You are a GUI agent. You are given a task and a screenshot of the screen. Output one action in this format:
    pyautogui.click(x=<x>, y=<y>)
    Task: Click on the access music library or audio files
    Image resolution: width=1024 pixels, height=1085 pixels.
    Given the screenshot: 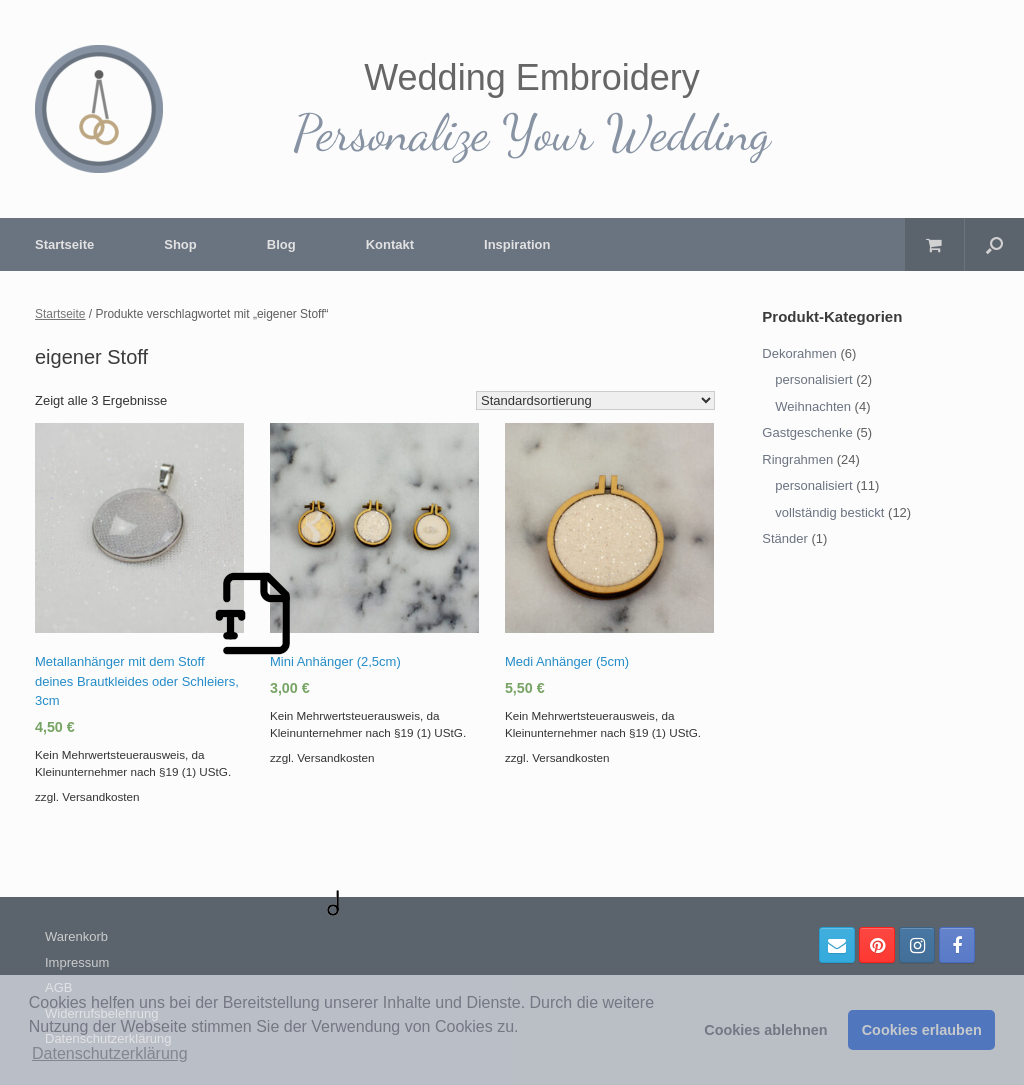 What is the action you would take?
    pyautogui.click(x=333, y=903)
    